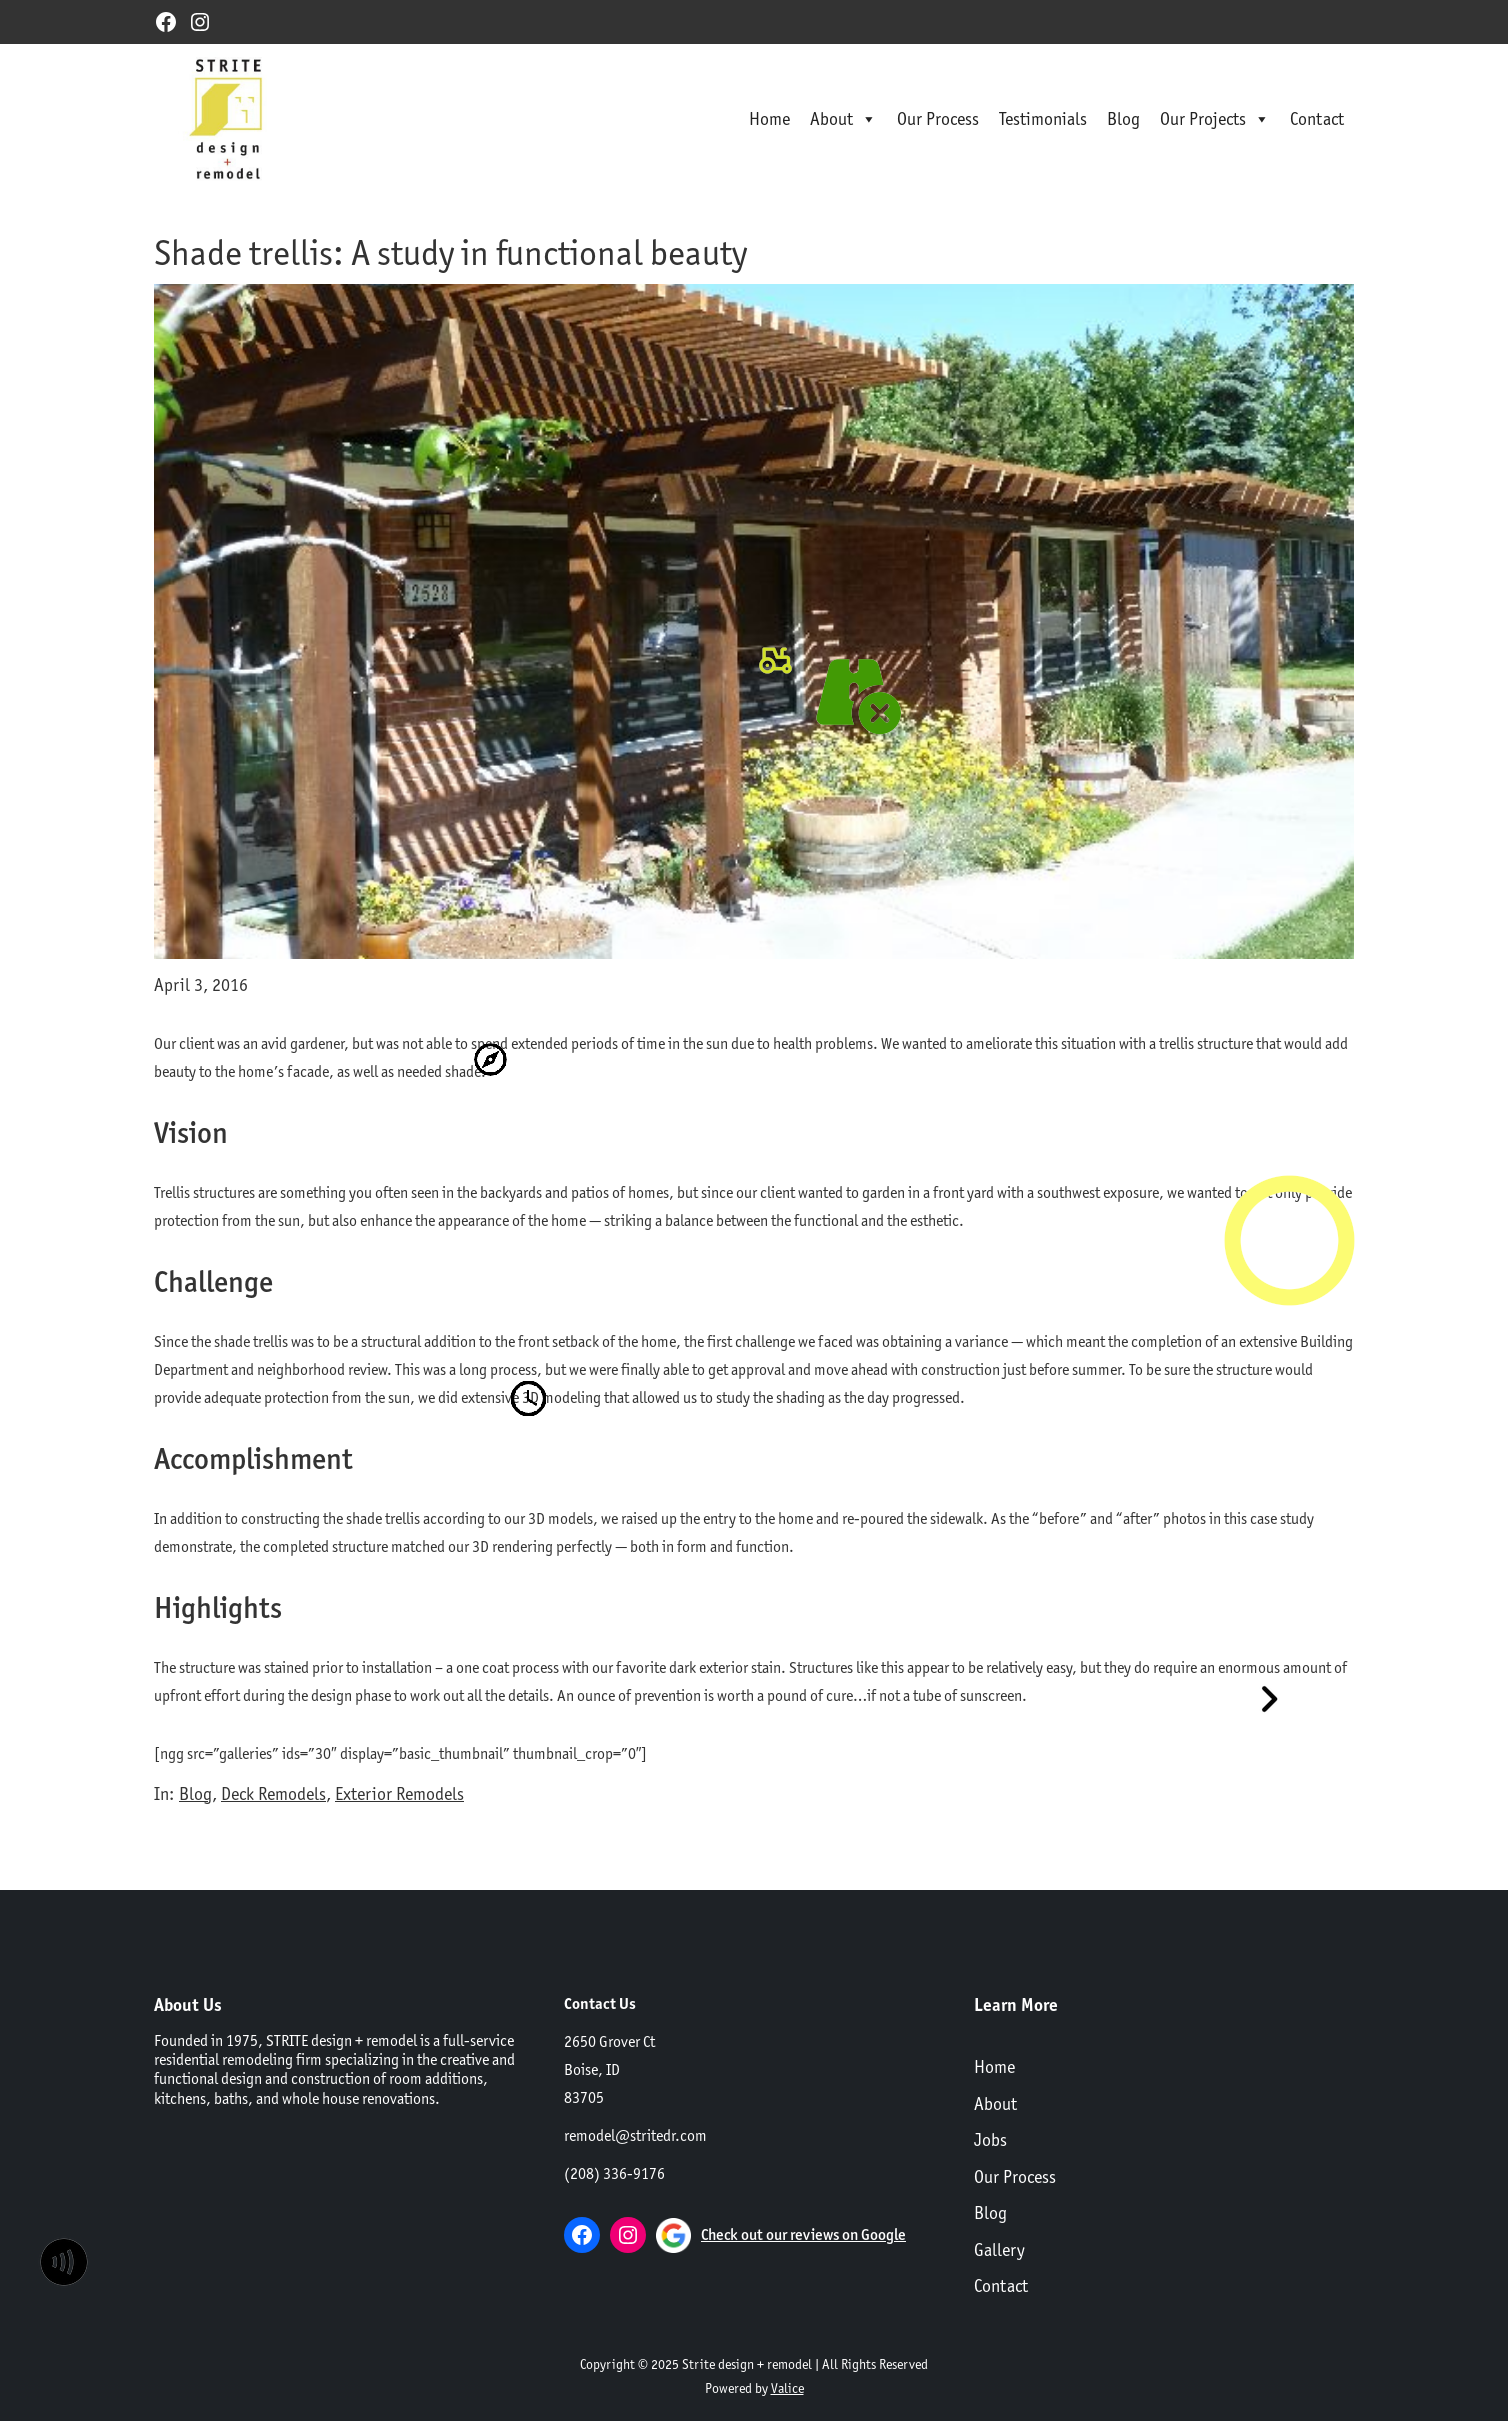 The height and width of the screenshot is (2421, 1508). What do you see at coordinates (854, 692) in the screenshot?
I see `road closure or blocked route` at bounding box center [854, 692].